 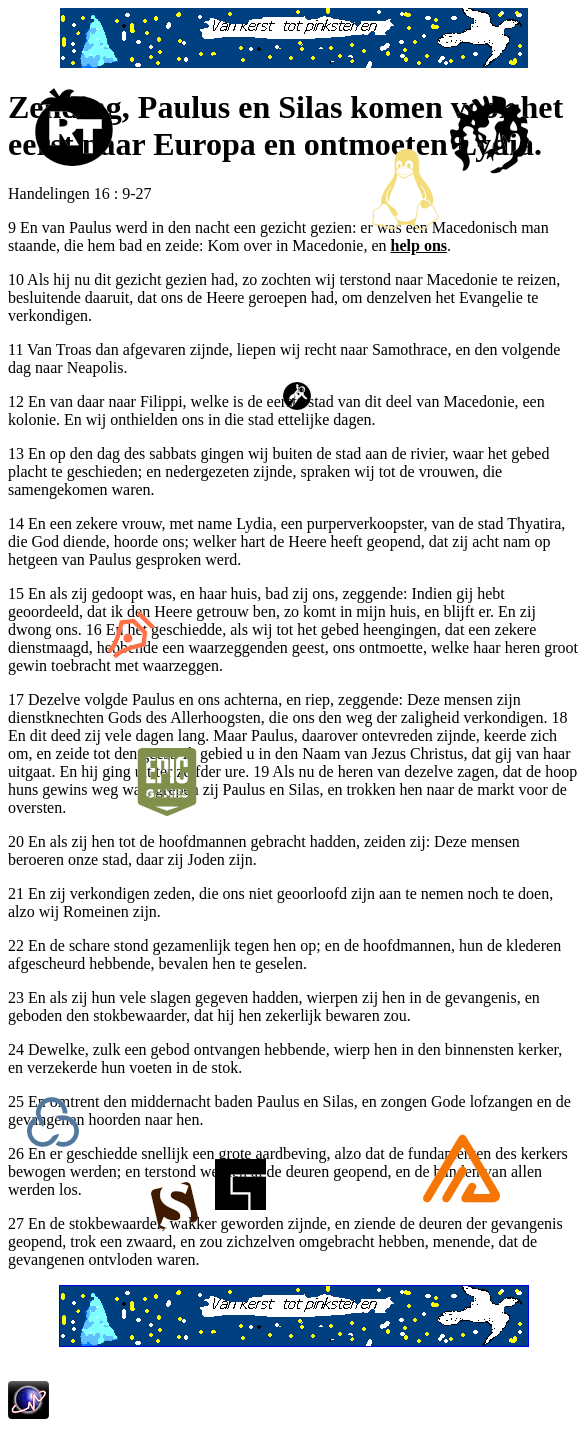 What do you see at coordinates (461, 1168) in the screenshot?
I see `open the AList file management application` at bounding box center [461, 1168].